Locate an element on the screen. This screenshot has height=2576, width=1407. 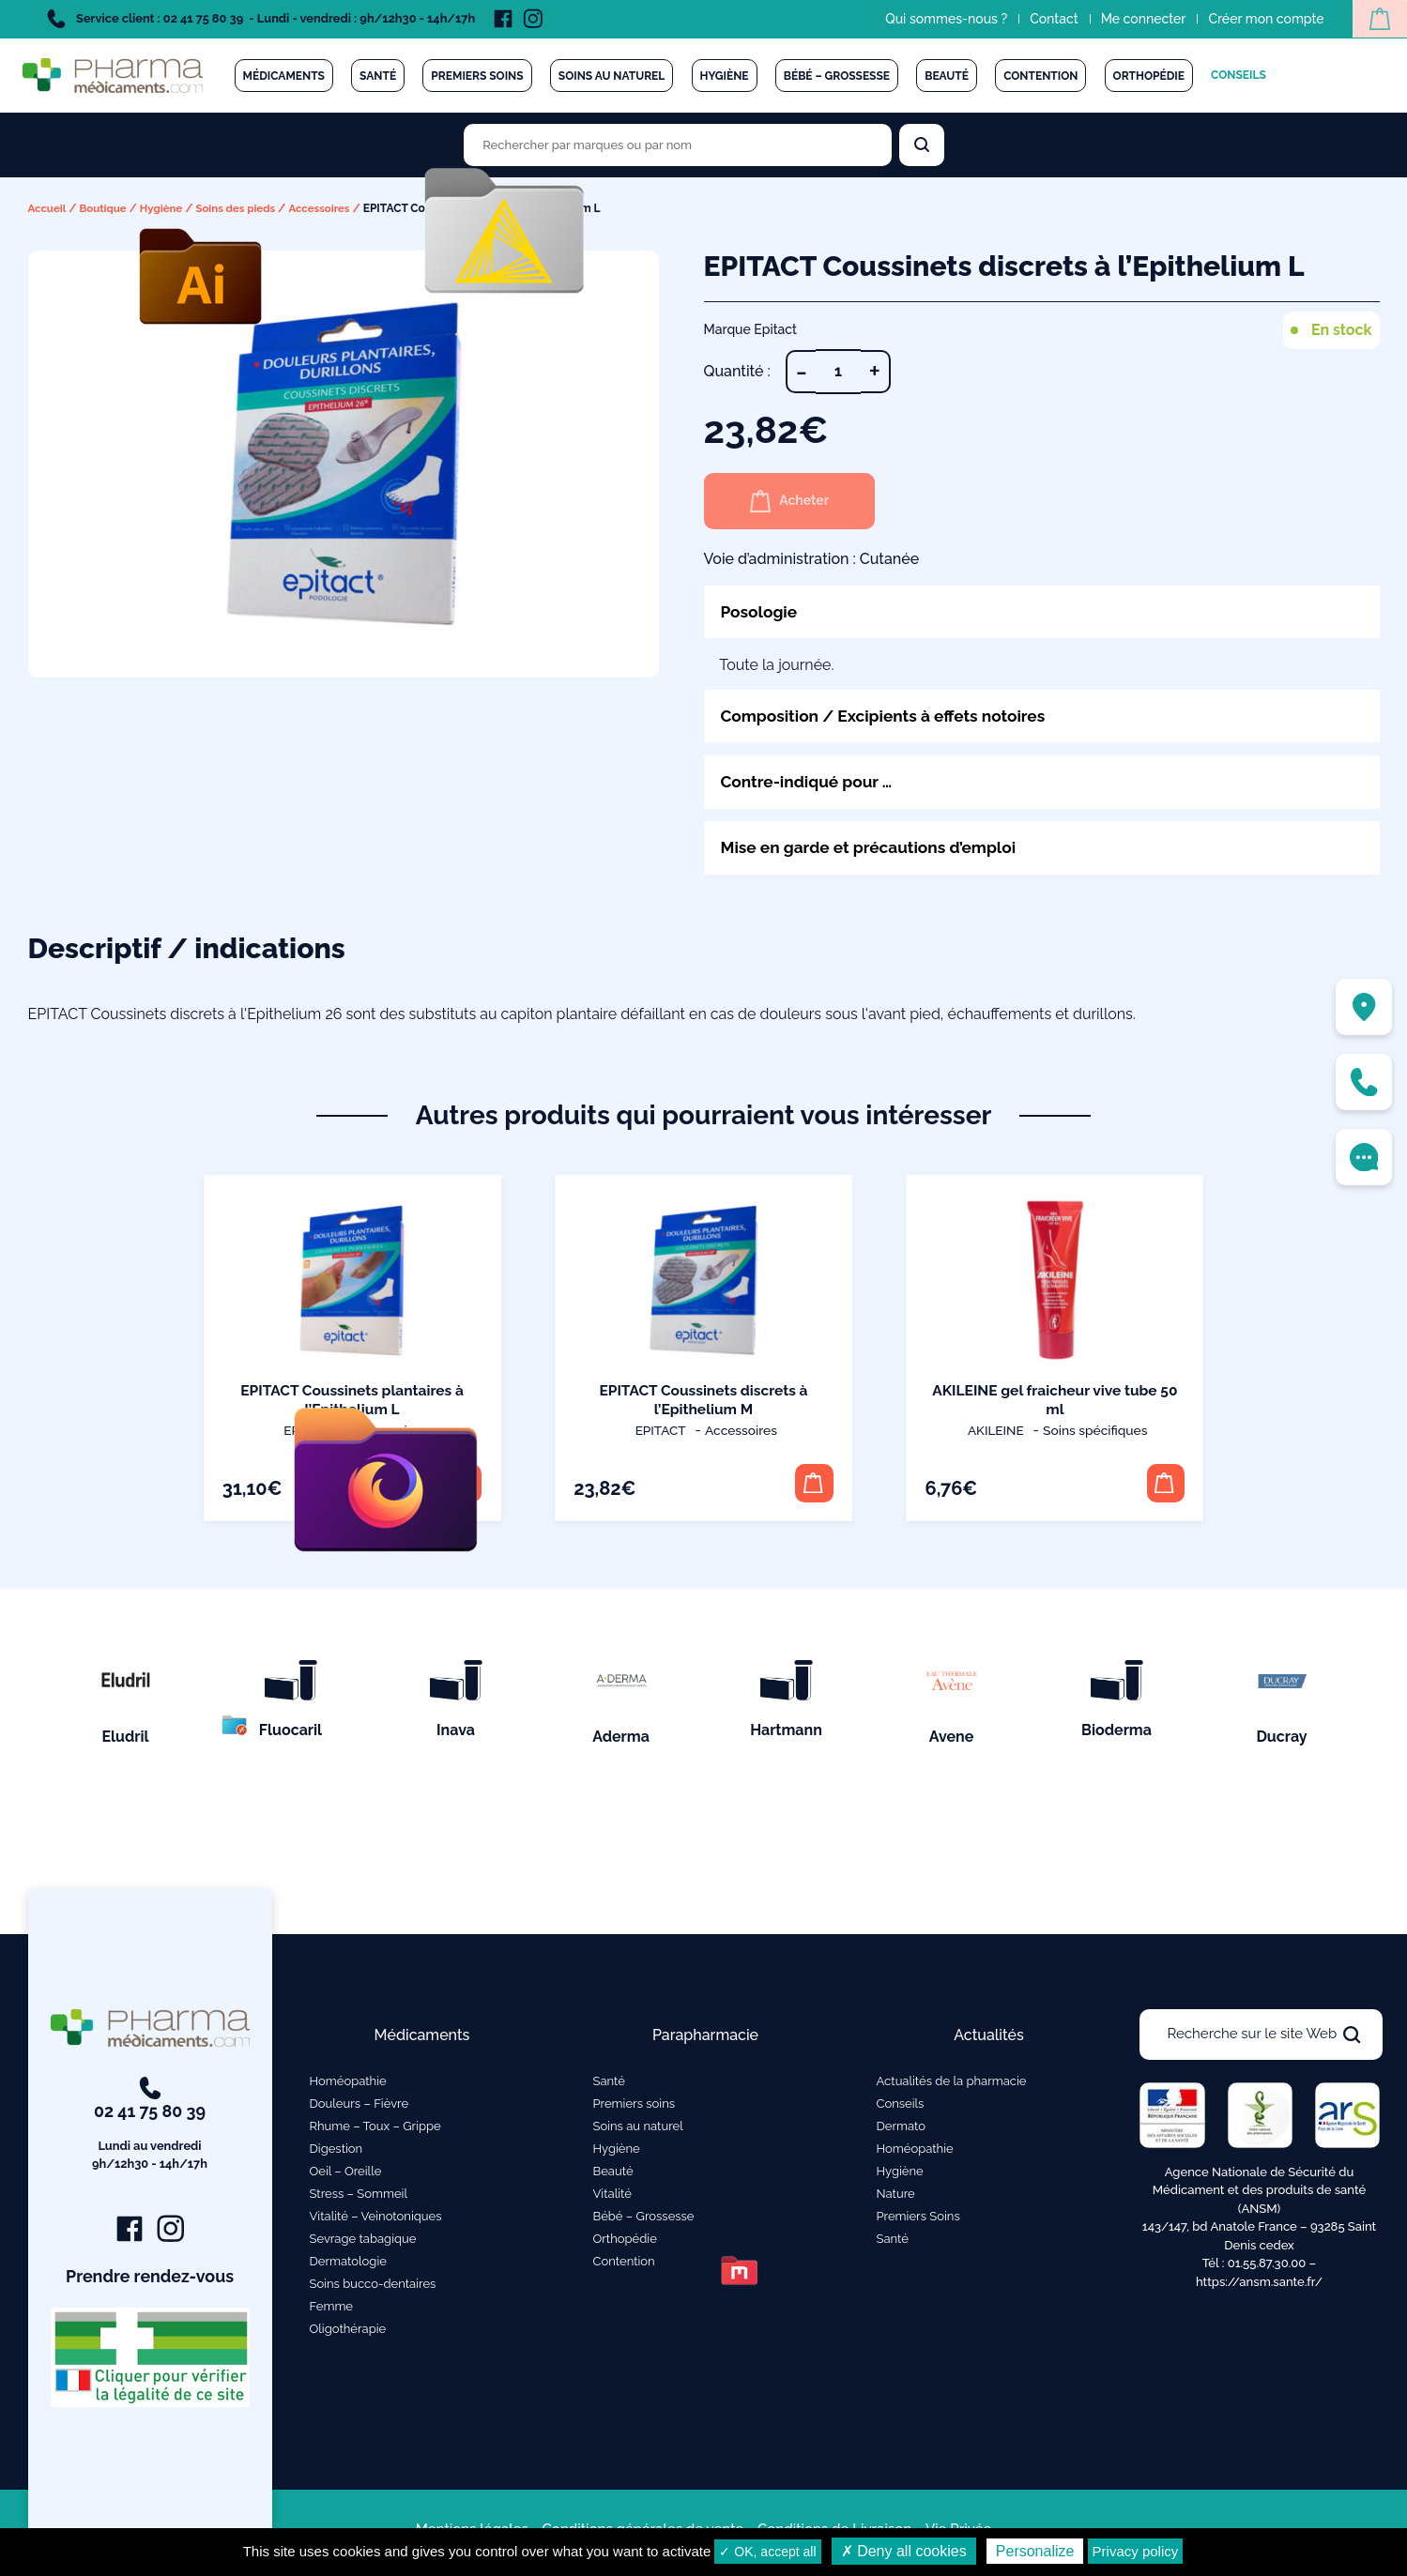
open folder containing adobe illustrator files is located at coordinates (200, 280).